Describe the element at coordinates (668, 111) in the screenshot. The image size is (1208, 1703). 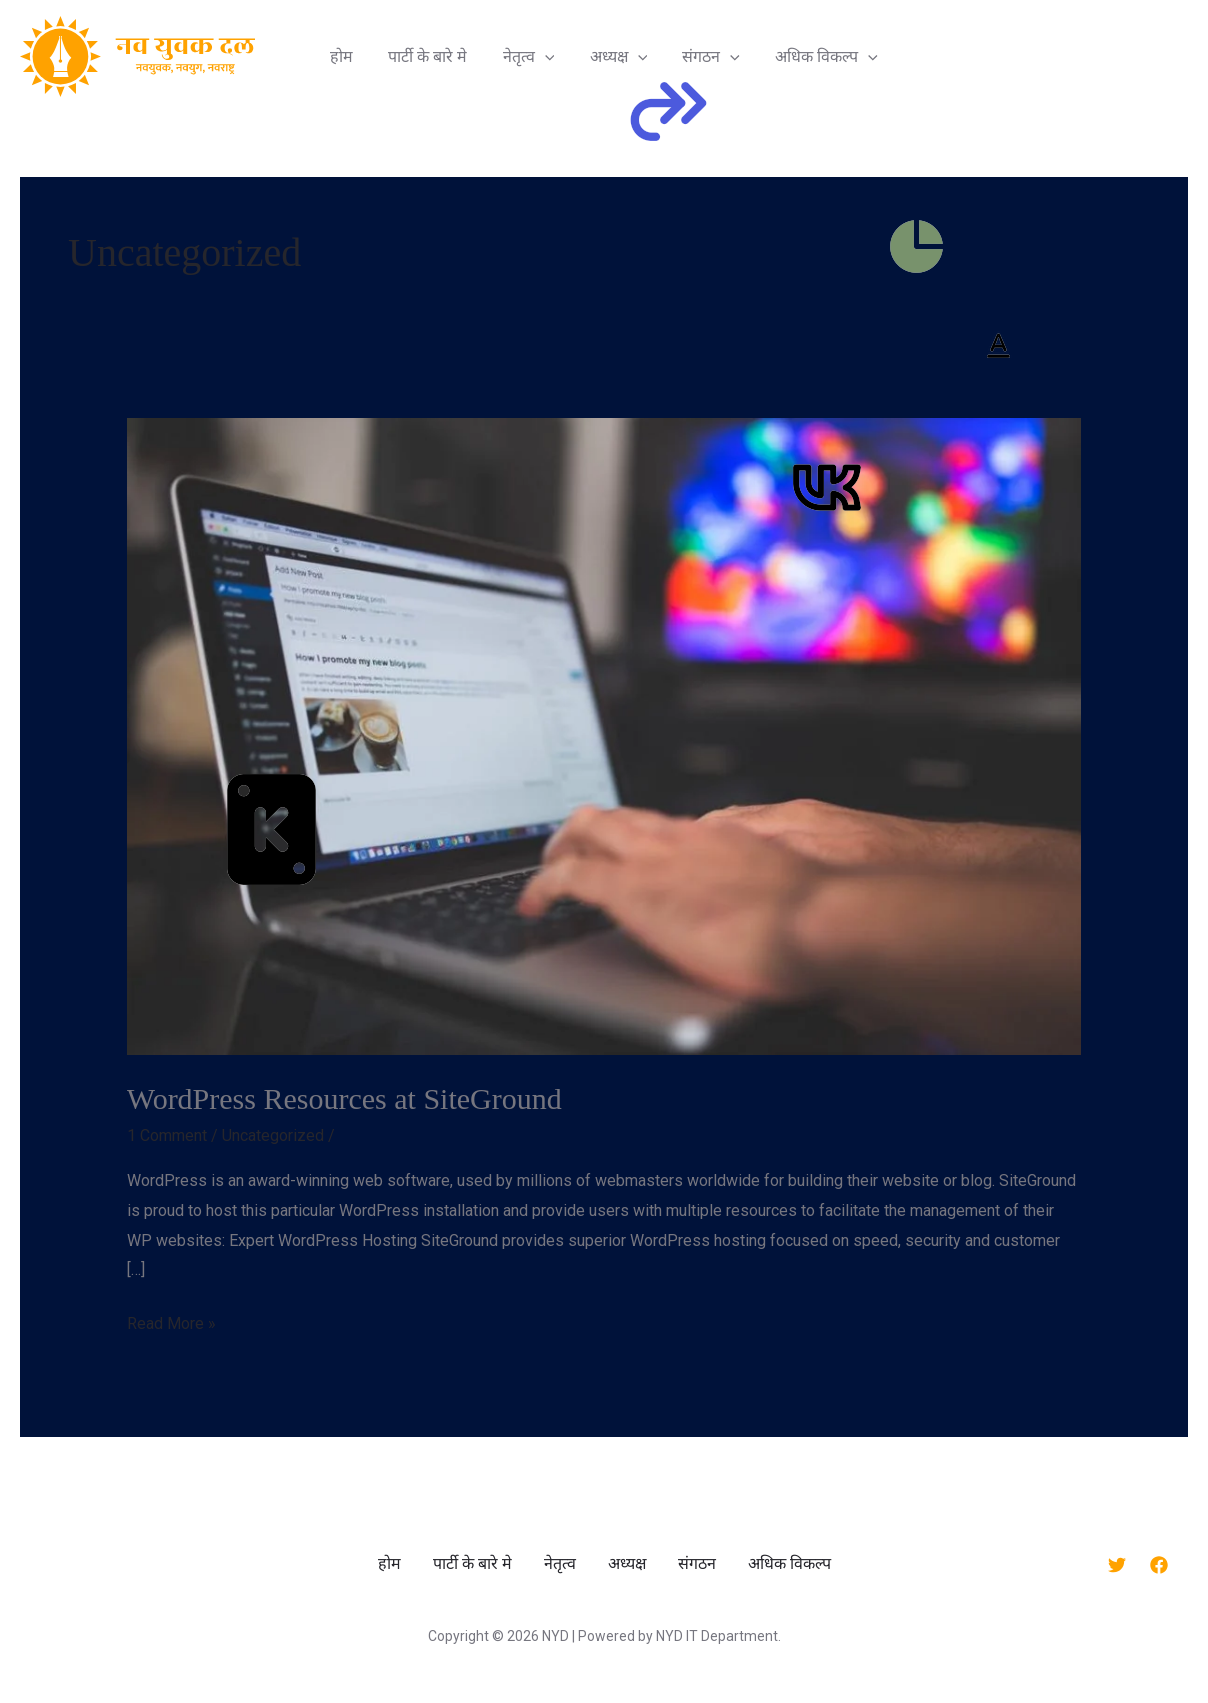
I see `forward or share to multiple recipients` at that location.